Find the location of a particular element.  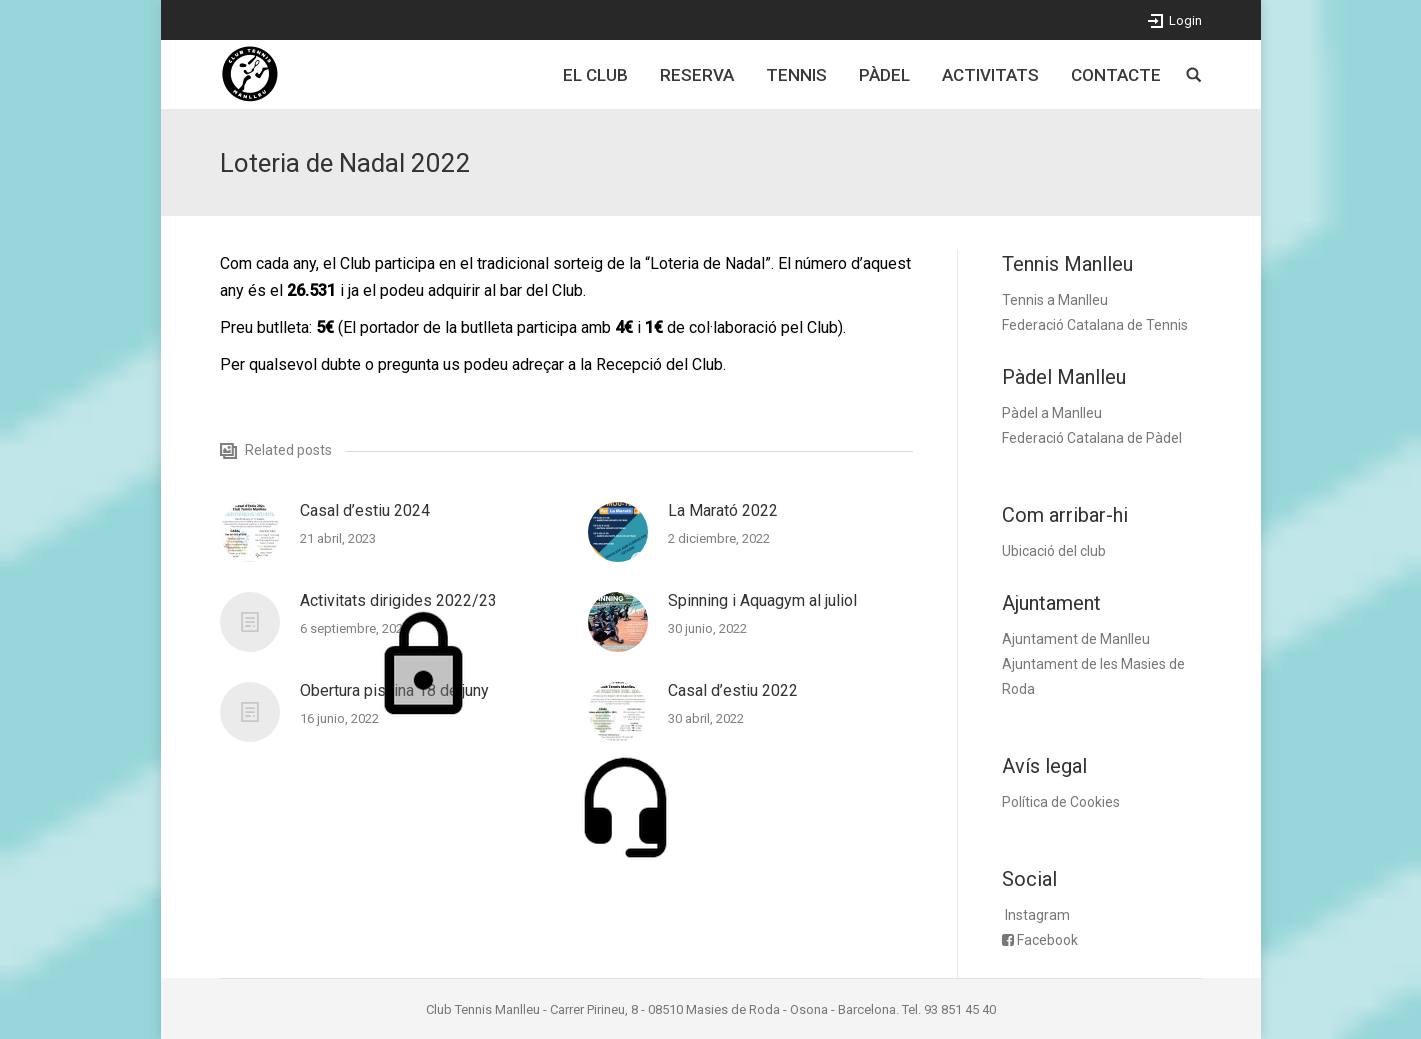

contact customer support is located at coordinates (625, 807).